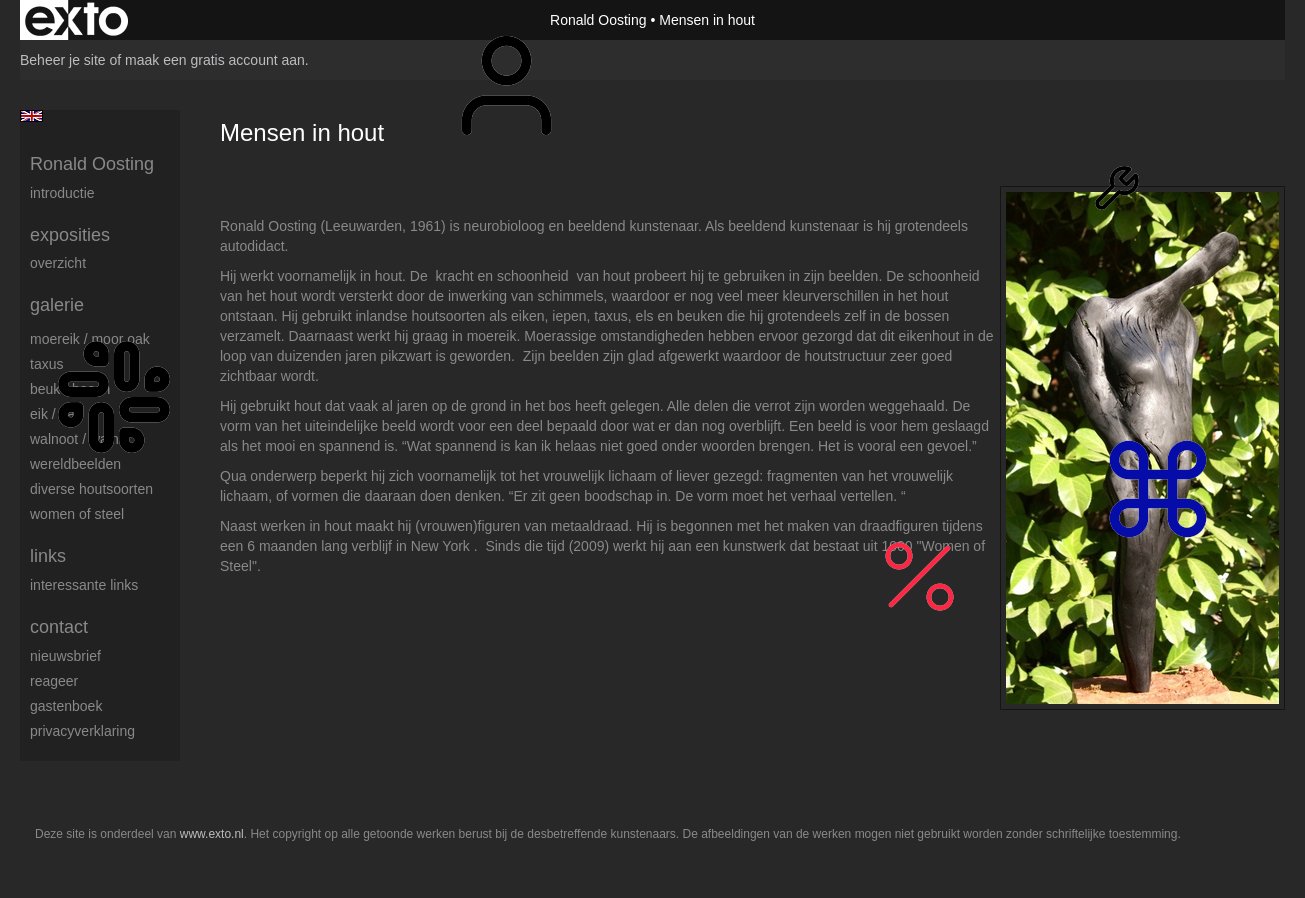 The image size is (1305, 898). I want to click on view or apply a discount, so click(919, 576).